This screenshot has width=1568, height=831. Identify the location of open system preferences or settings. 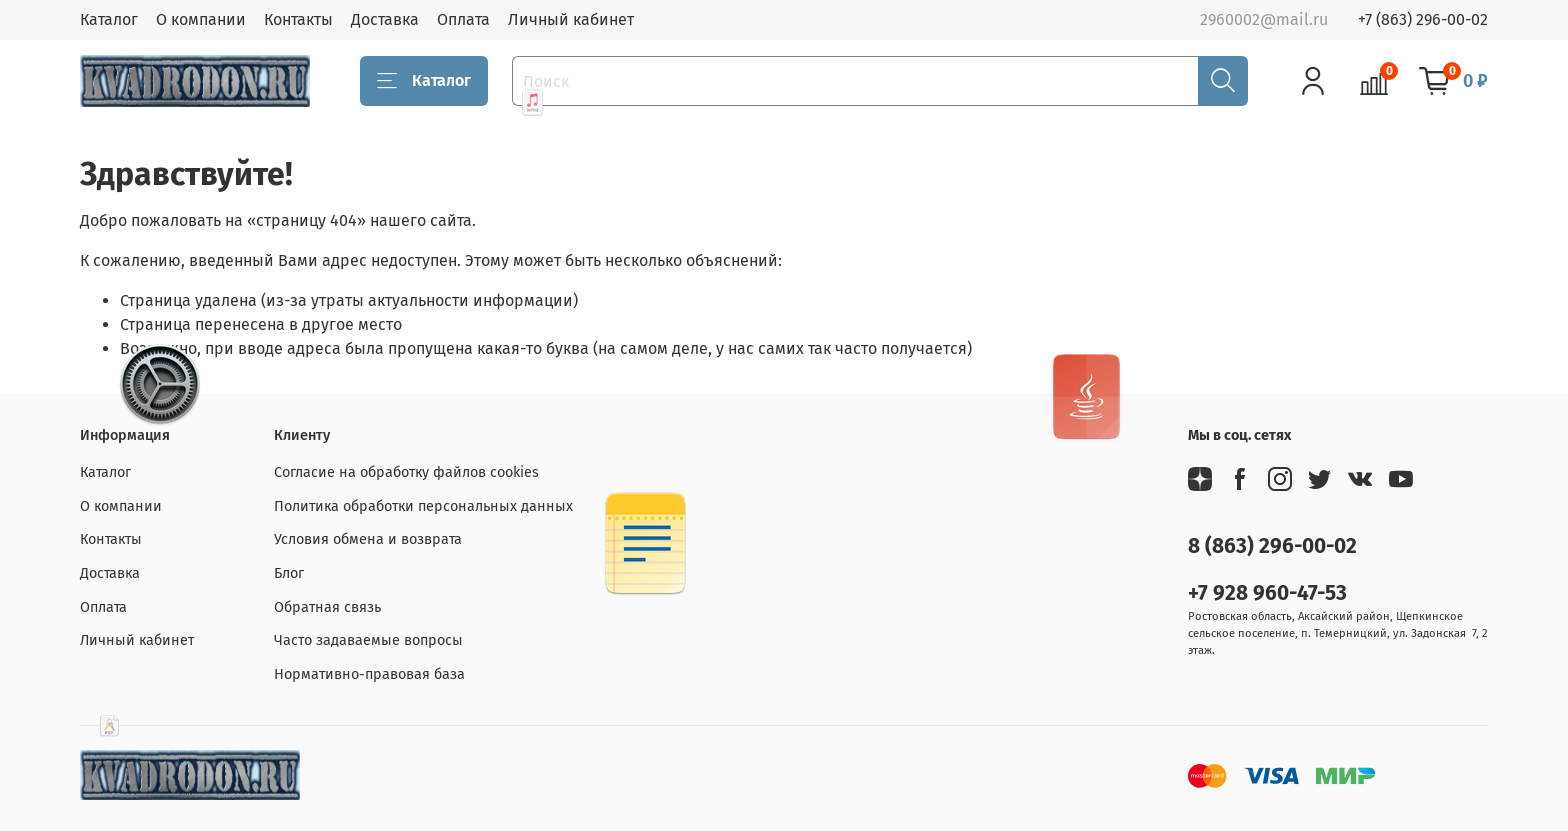
(160, 384).